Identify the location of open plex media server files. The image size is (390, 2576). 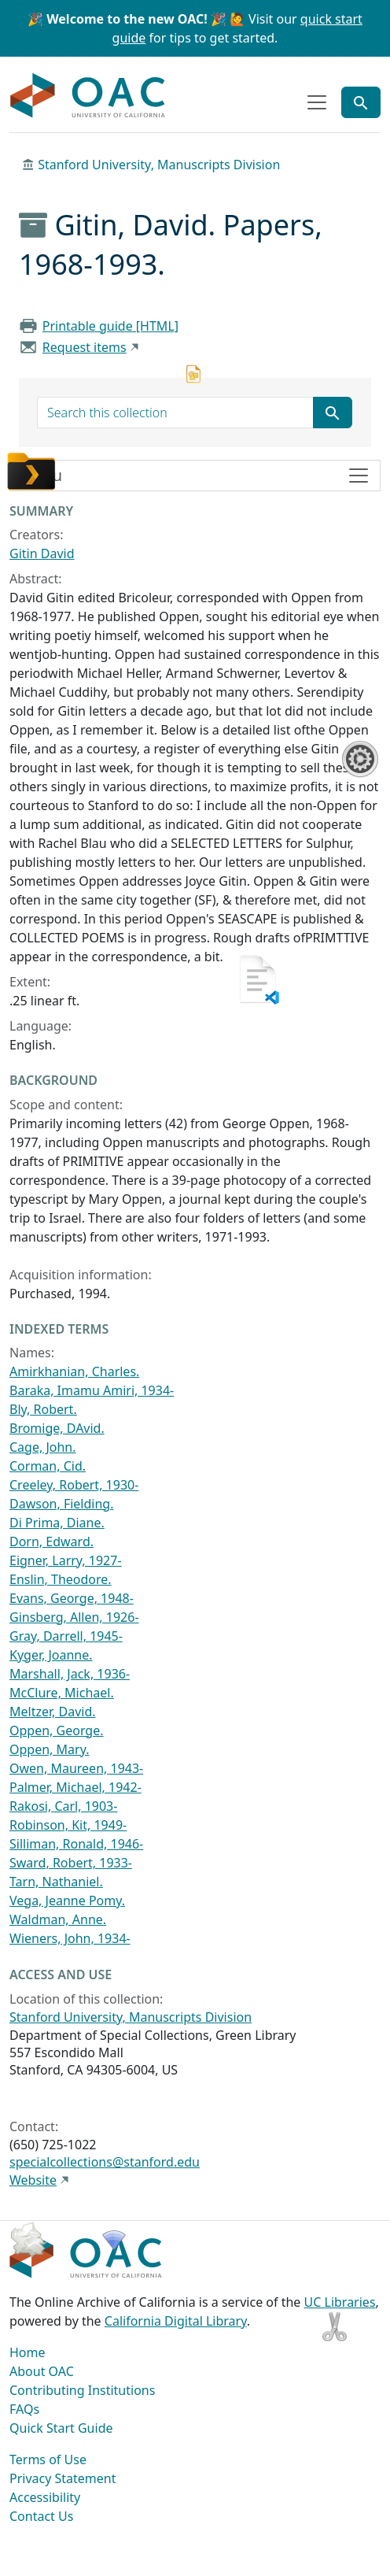
(31, 472).